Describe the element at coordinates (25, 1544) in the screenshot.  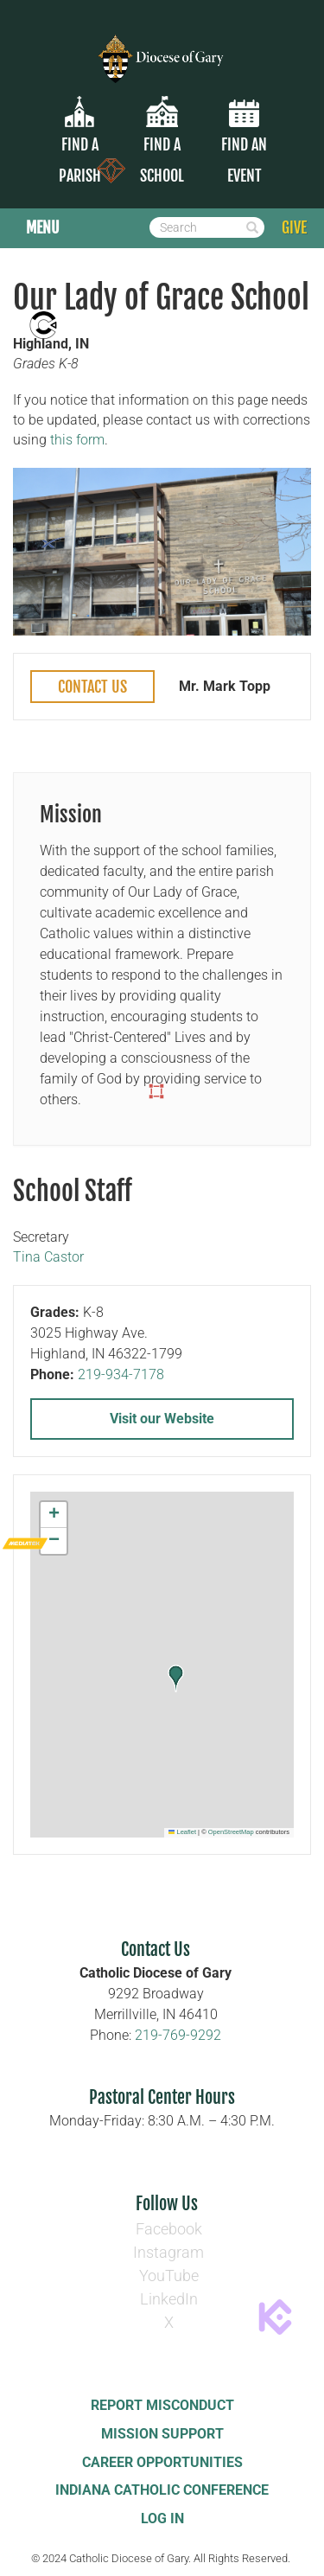
I see `MediaTek company logo` at that location.